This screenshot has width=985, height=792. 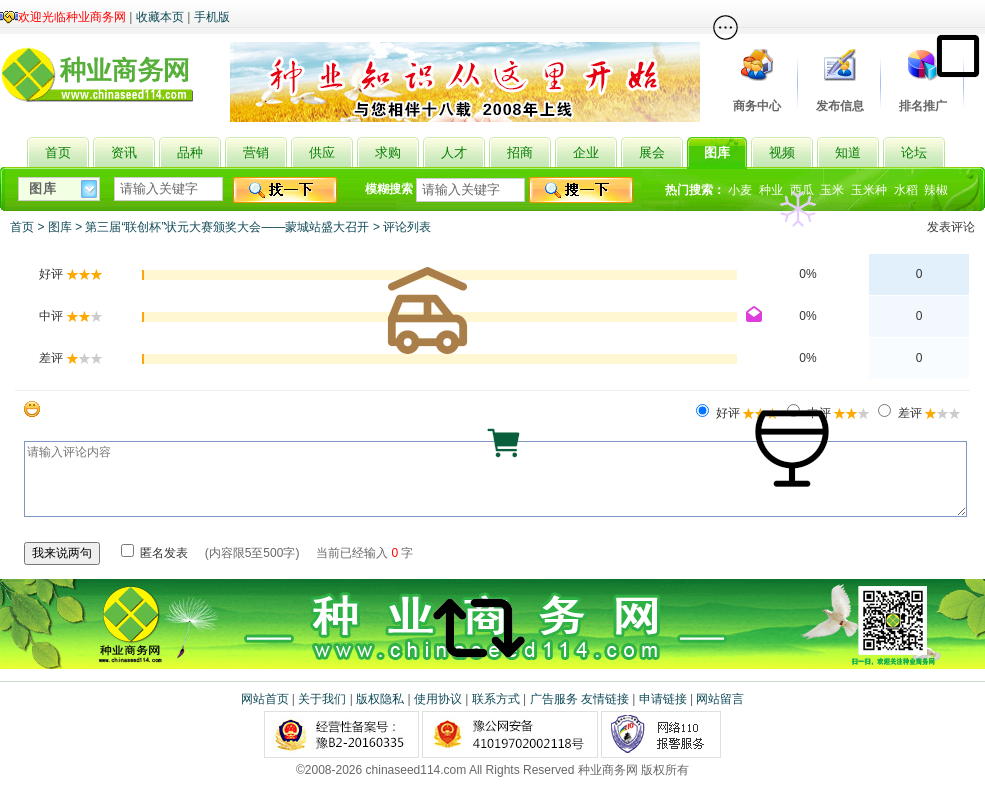 What do you see at coordinates (958, 56) in the screenshot?
I see `stop media playback` at bounding box center [958, 56].